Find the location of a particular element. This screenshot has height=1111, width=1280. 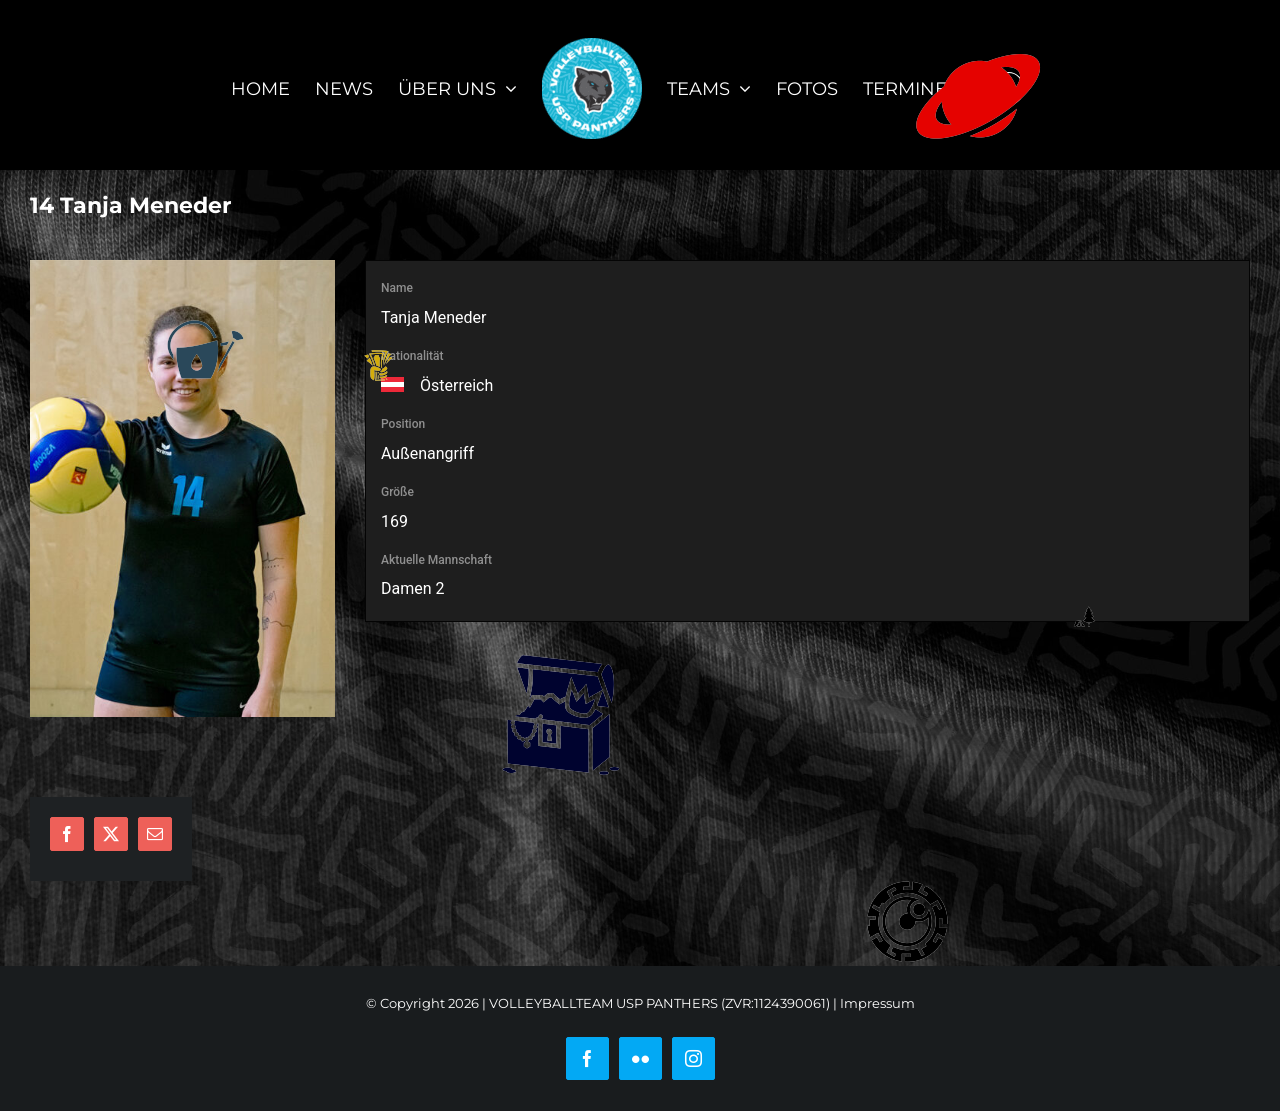

water plants or crops in a gardening game is located at coordinates (205, 349).